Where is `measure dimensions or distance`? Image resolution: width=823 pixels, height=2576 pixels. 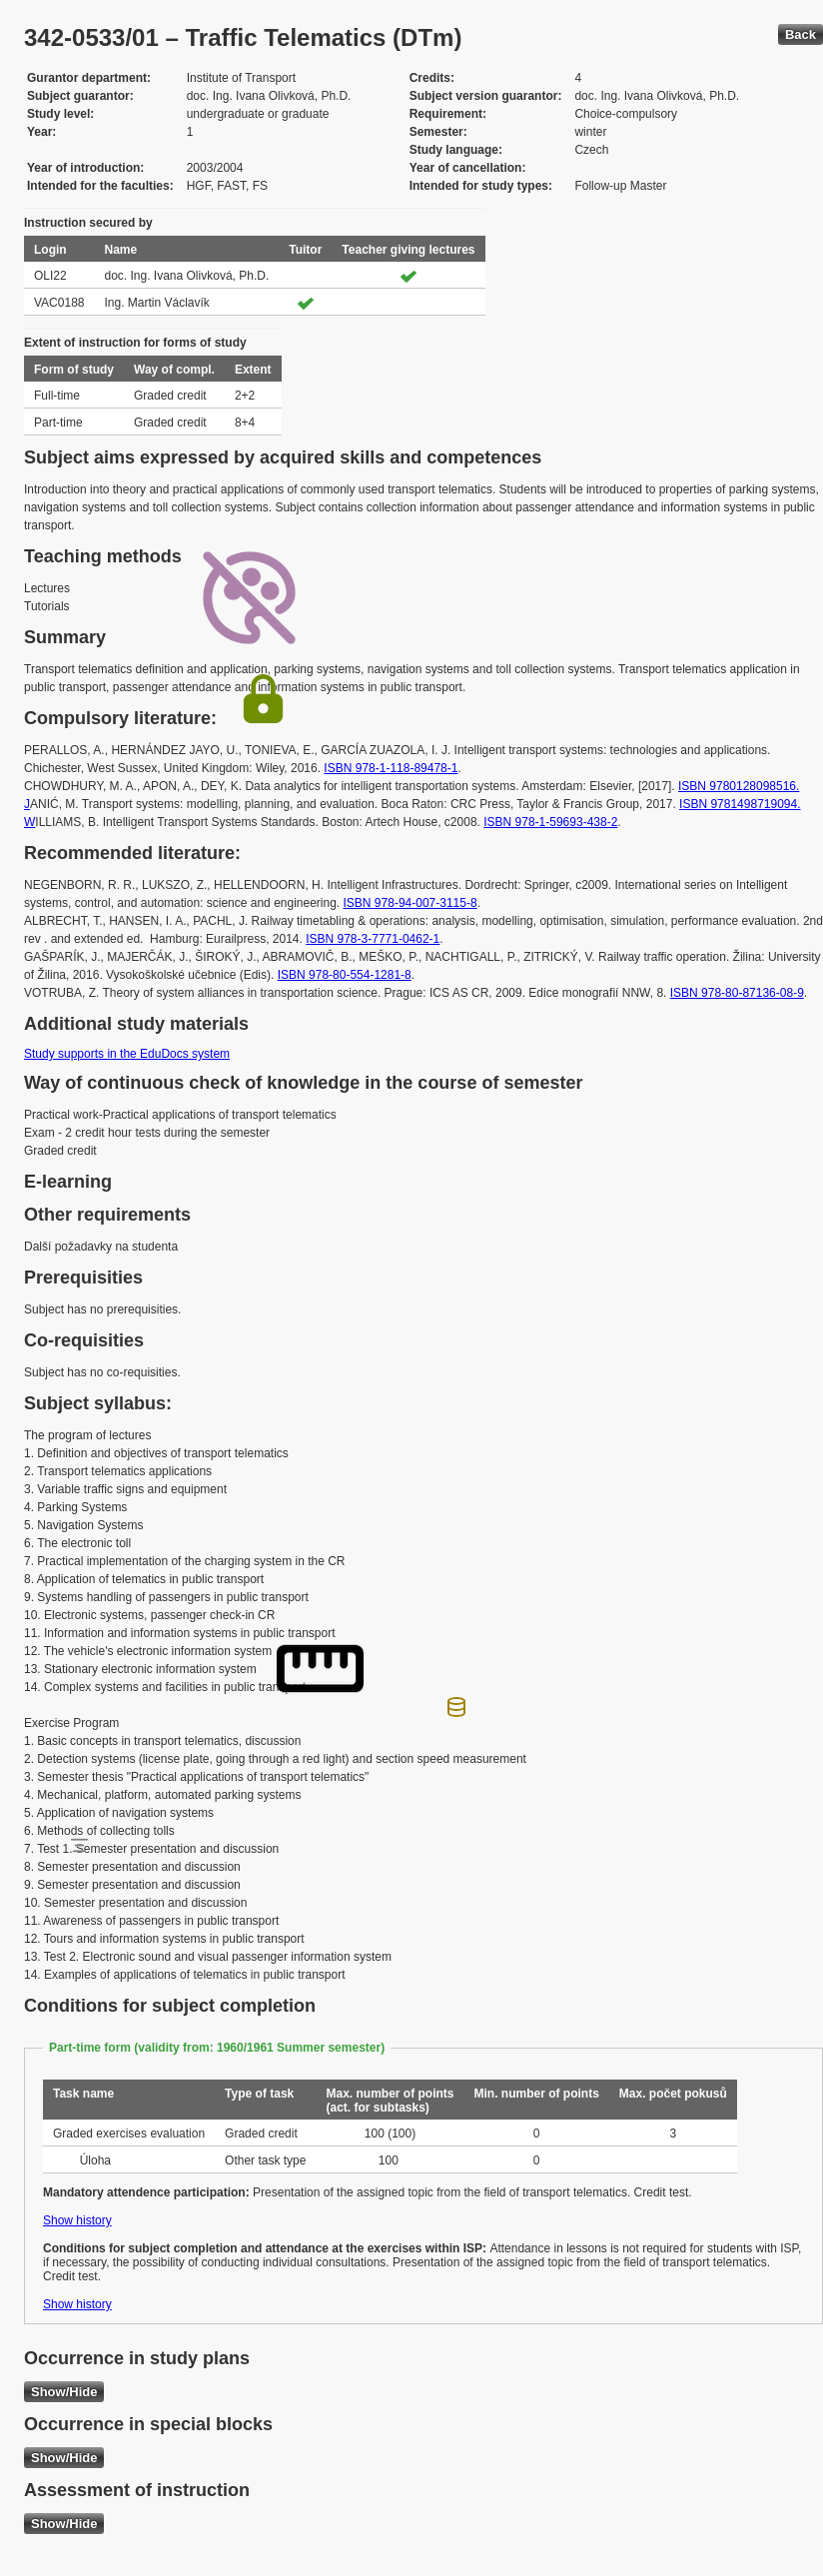 measure dimensions or distance is located at coordinates (320, 1668).